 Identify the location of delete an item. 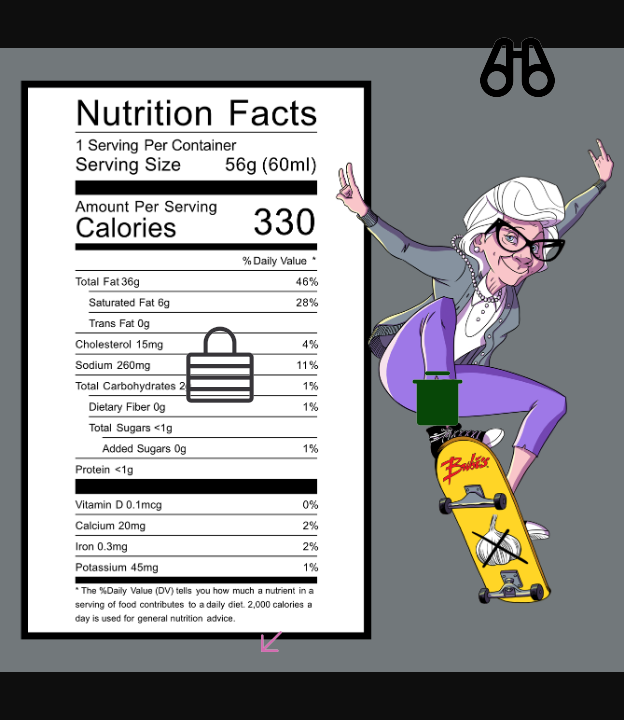
(437, 400).